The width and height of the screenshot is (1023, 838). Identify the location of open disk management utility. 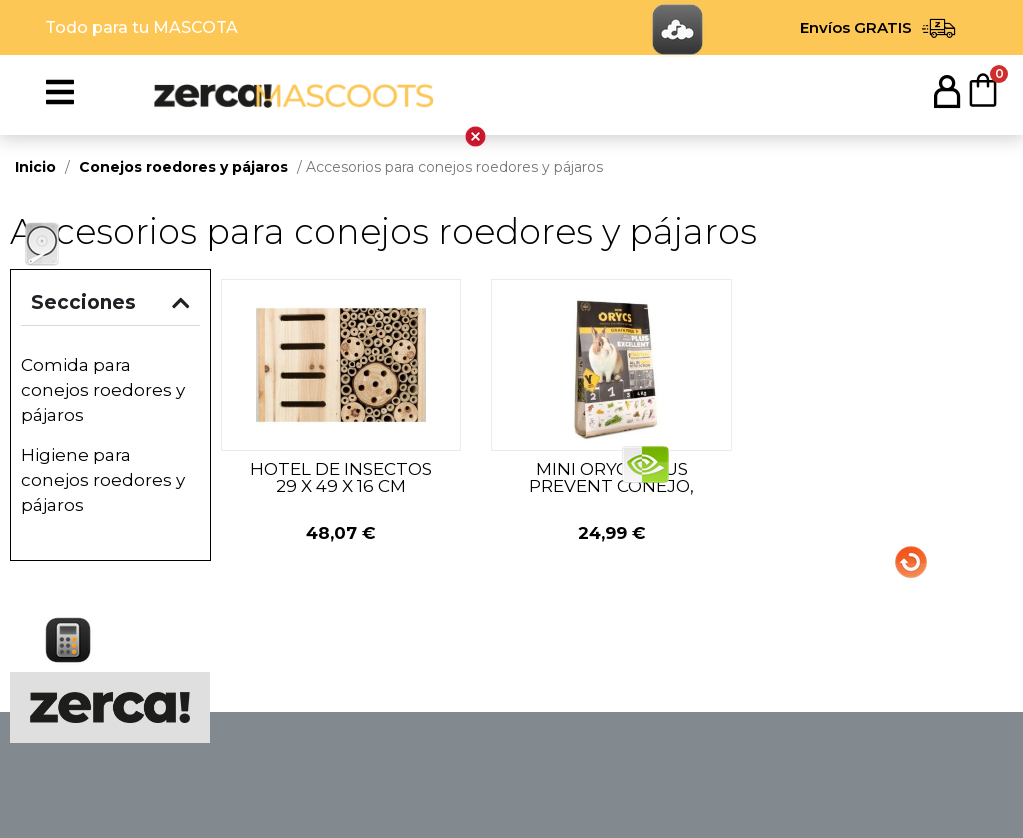
(42, 244).